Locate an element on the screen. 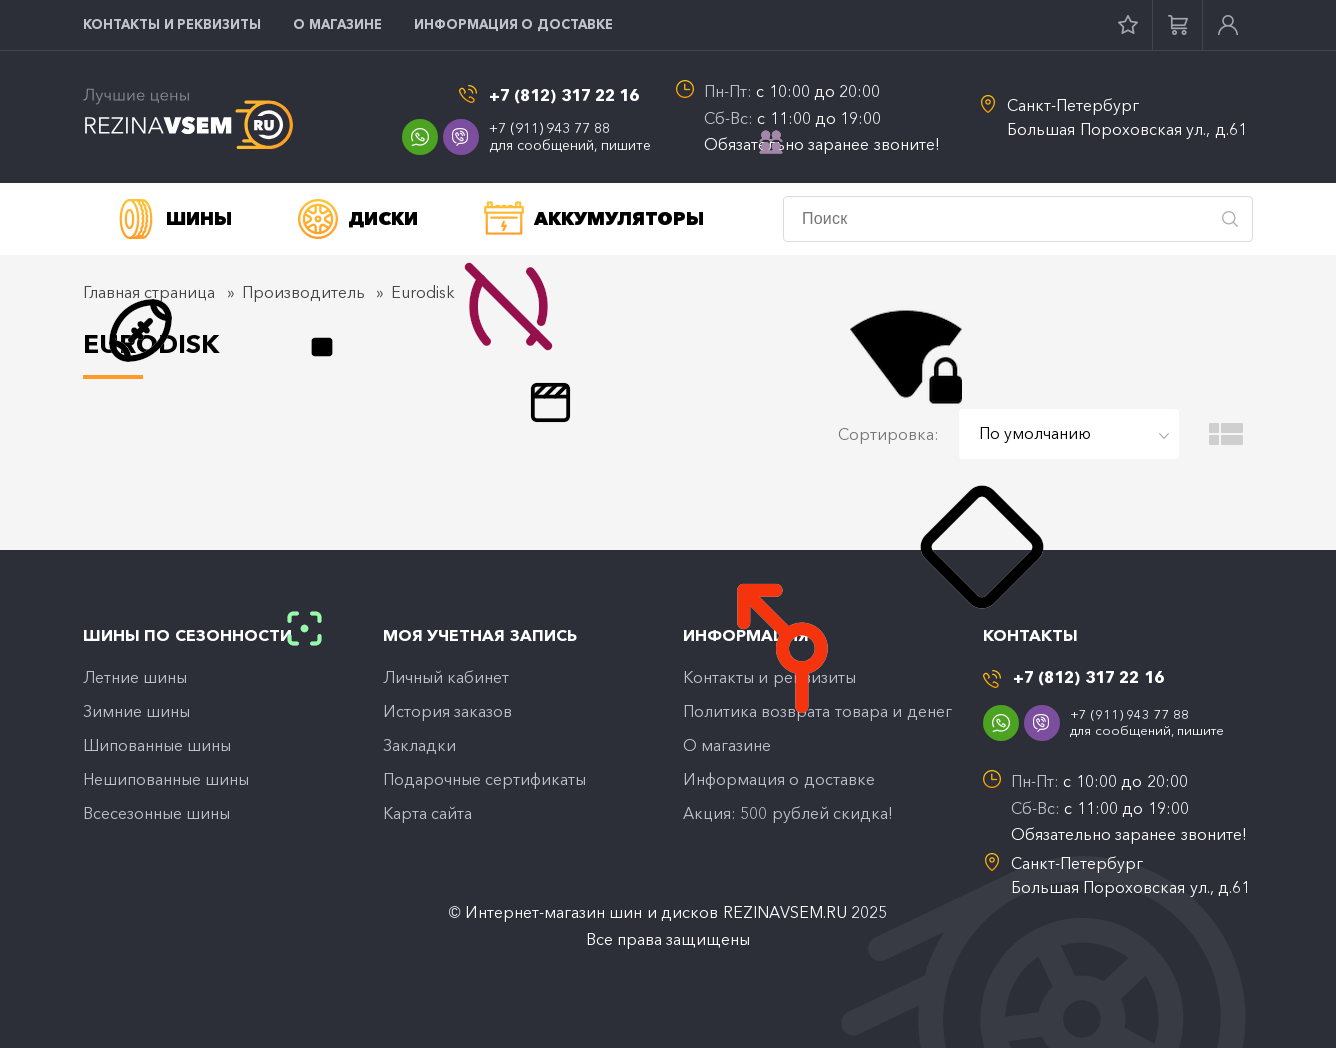 The height and width of the screenshot is (1048, 1336). disable grouping or parentheses in formula is located at coordinates (508, 306).